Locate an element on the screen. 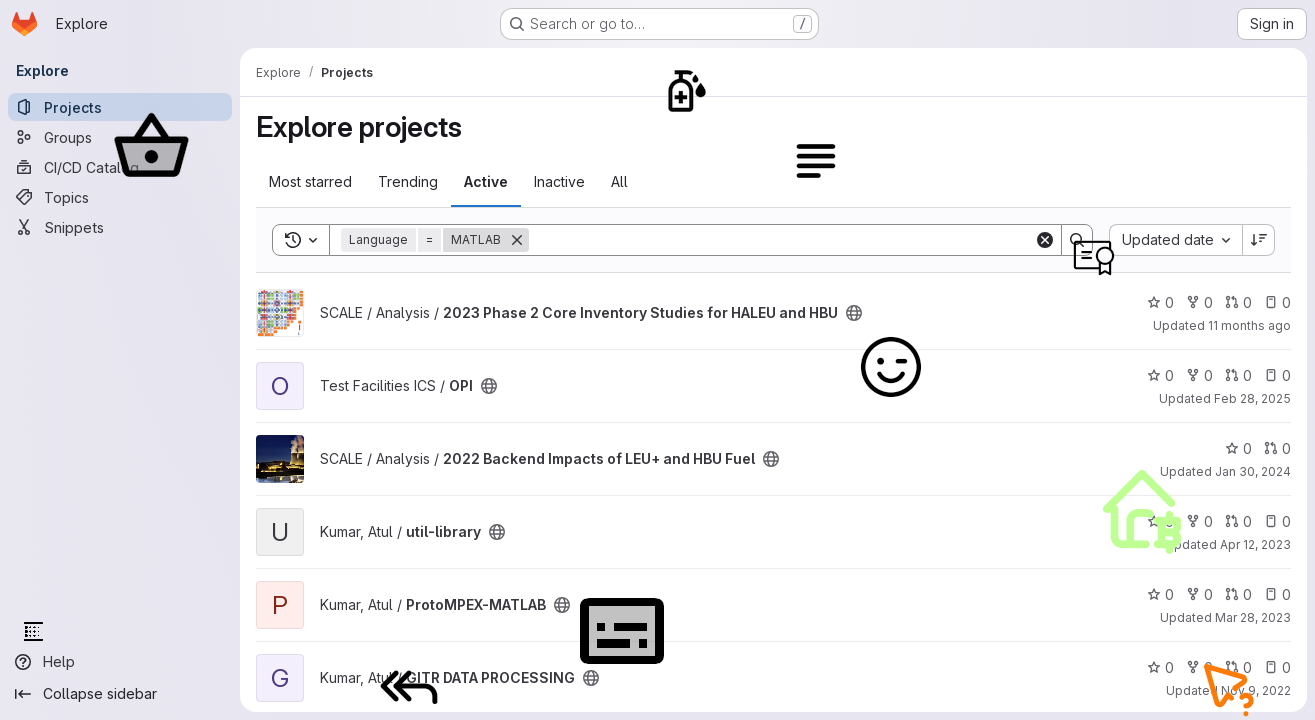  view certificate or credential details is located at coordinates (1092, 256).